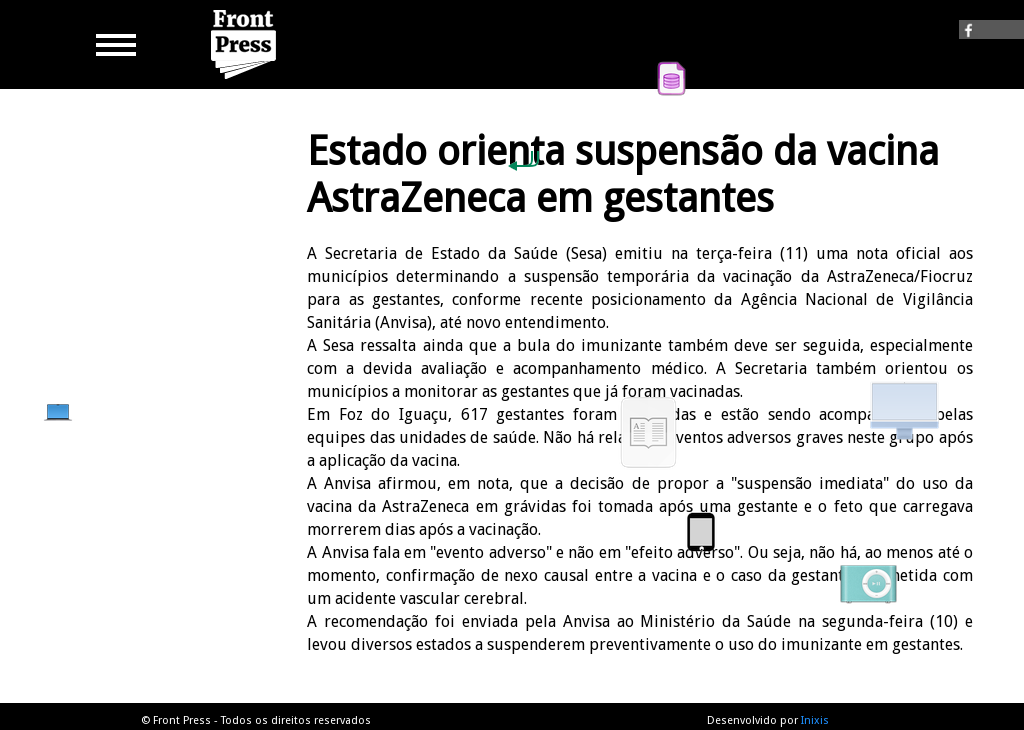 Image resolution: width=1024 pixels, height=730 pixels. What do you see at coordinates (701, 532) in the screenshot?
I see `view connected iPad mini device` at bounding box center [701, 532].